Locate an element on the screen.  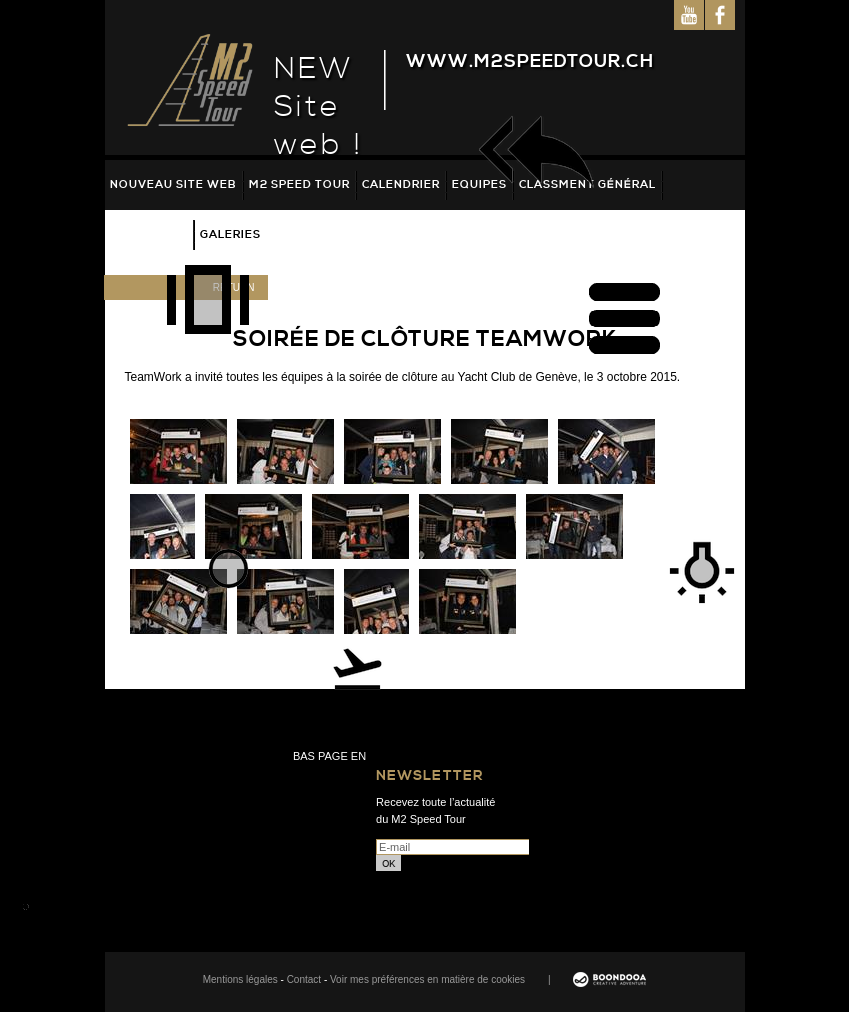
reply to all recipients of a message is located at coordinates (536, 149).